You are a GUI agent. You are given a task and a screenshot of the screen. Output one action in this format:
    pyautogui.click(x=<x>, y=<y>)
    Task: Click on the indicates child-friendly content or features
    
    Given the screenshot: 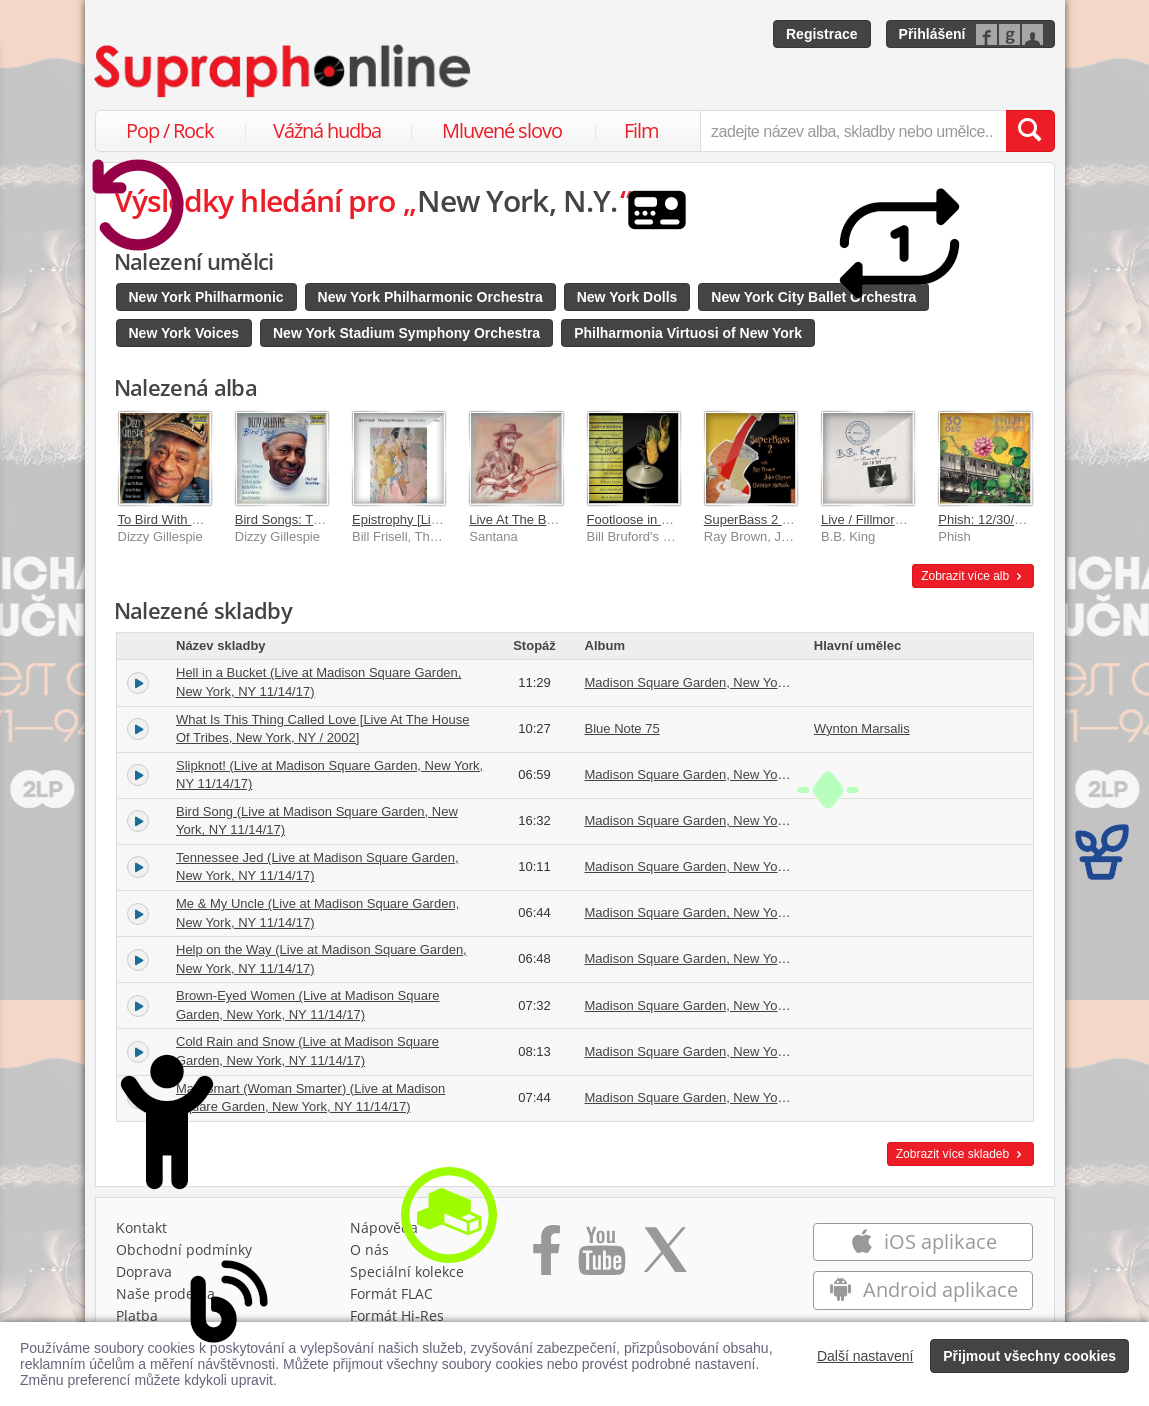 What is the action you would take?
    pyautogui.click(x=167, y=1122)
    